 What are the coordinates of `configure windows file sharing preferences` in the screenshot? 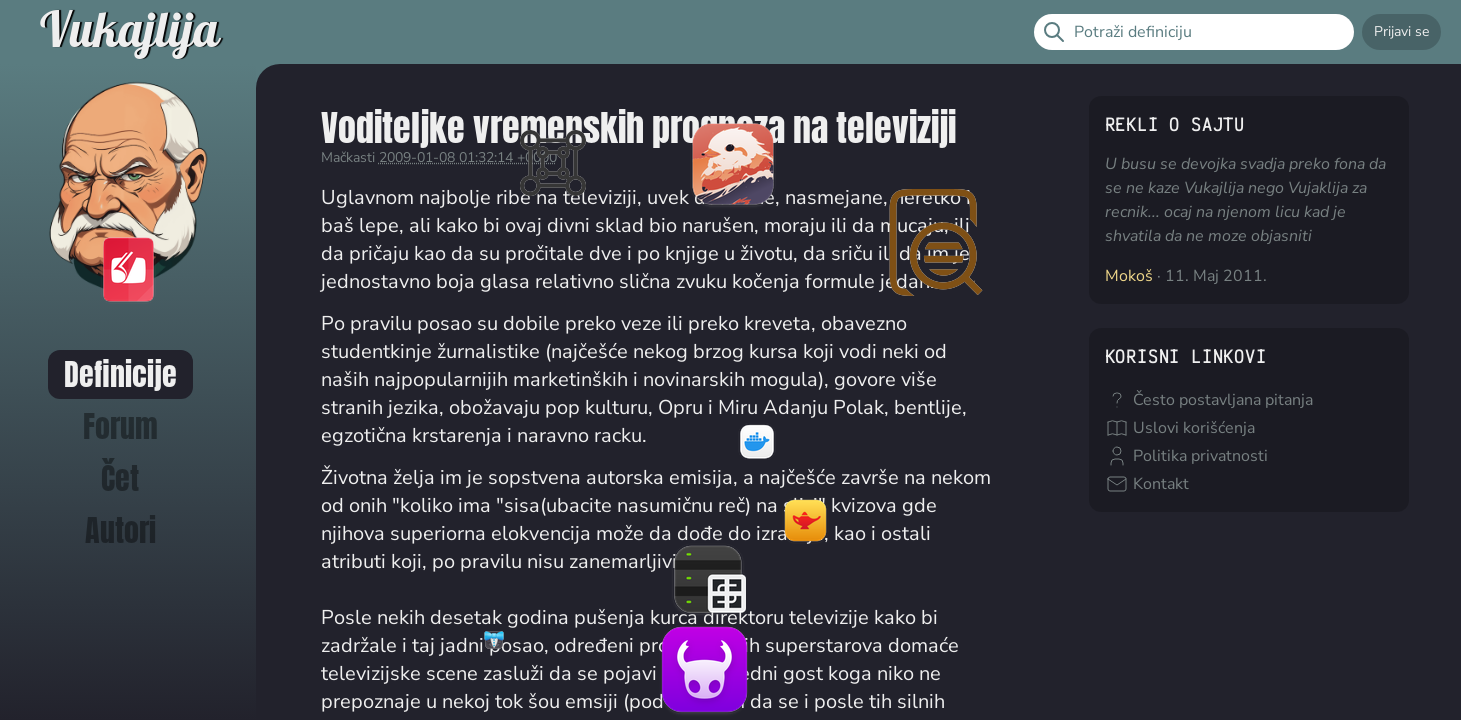 It's located at (708, 580).